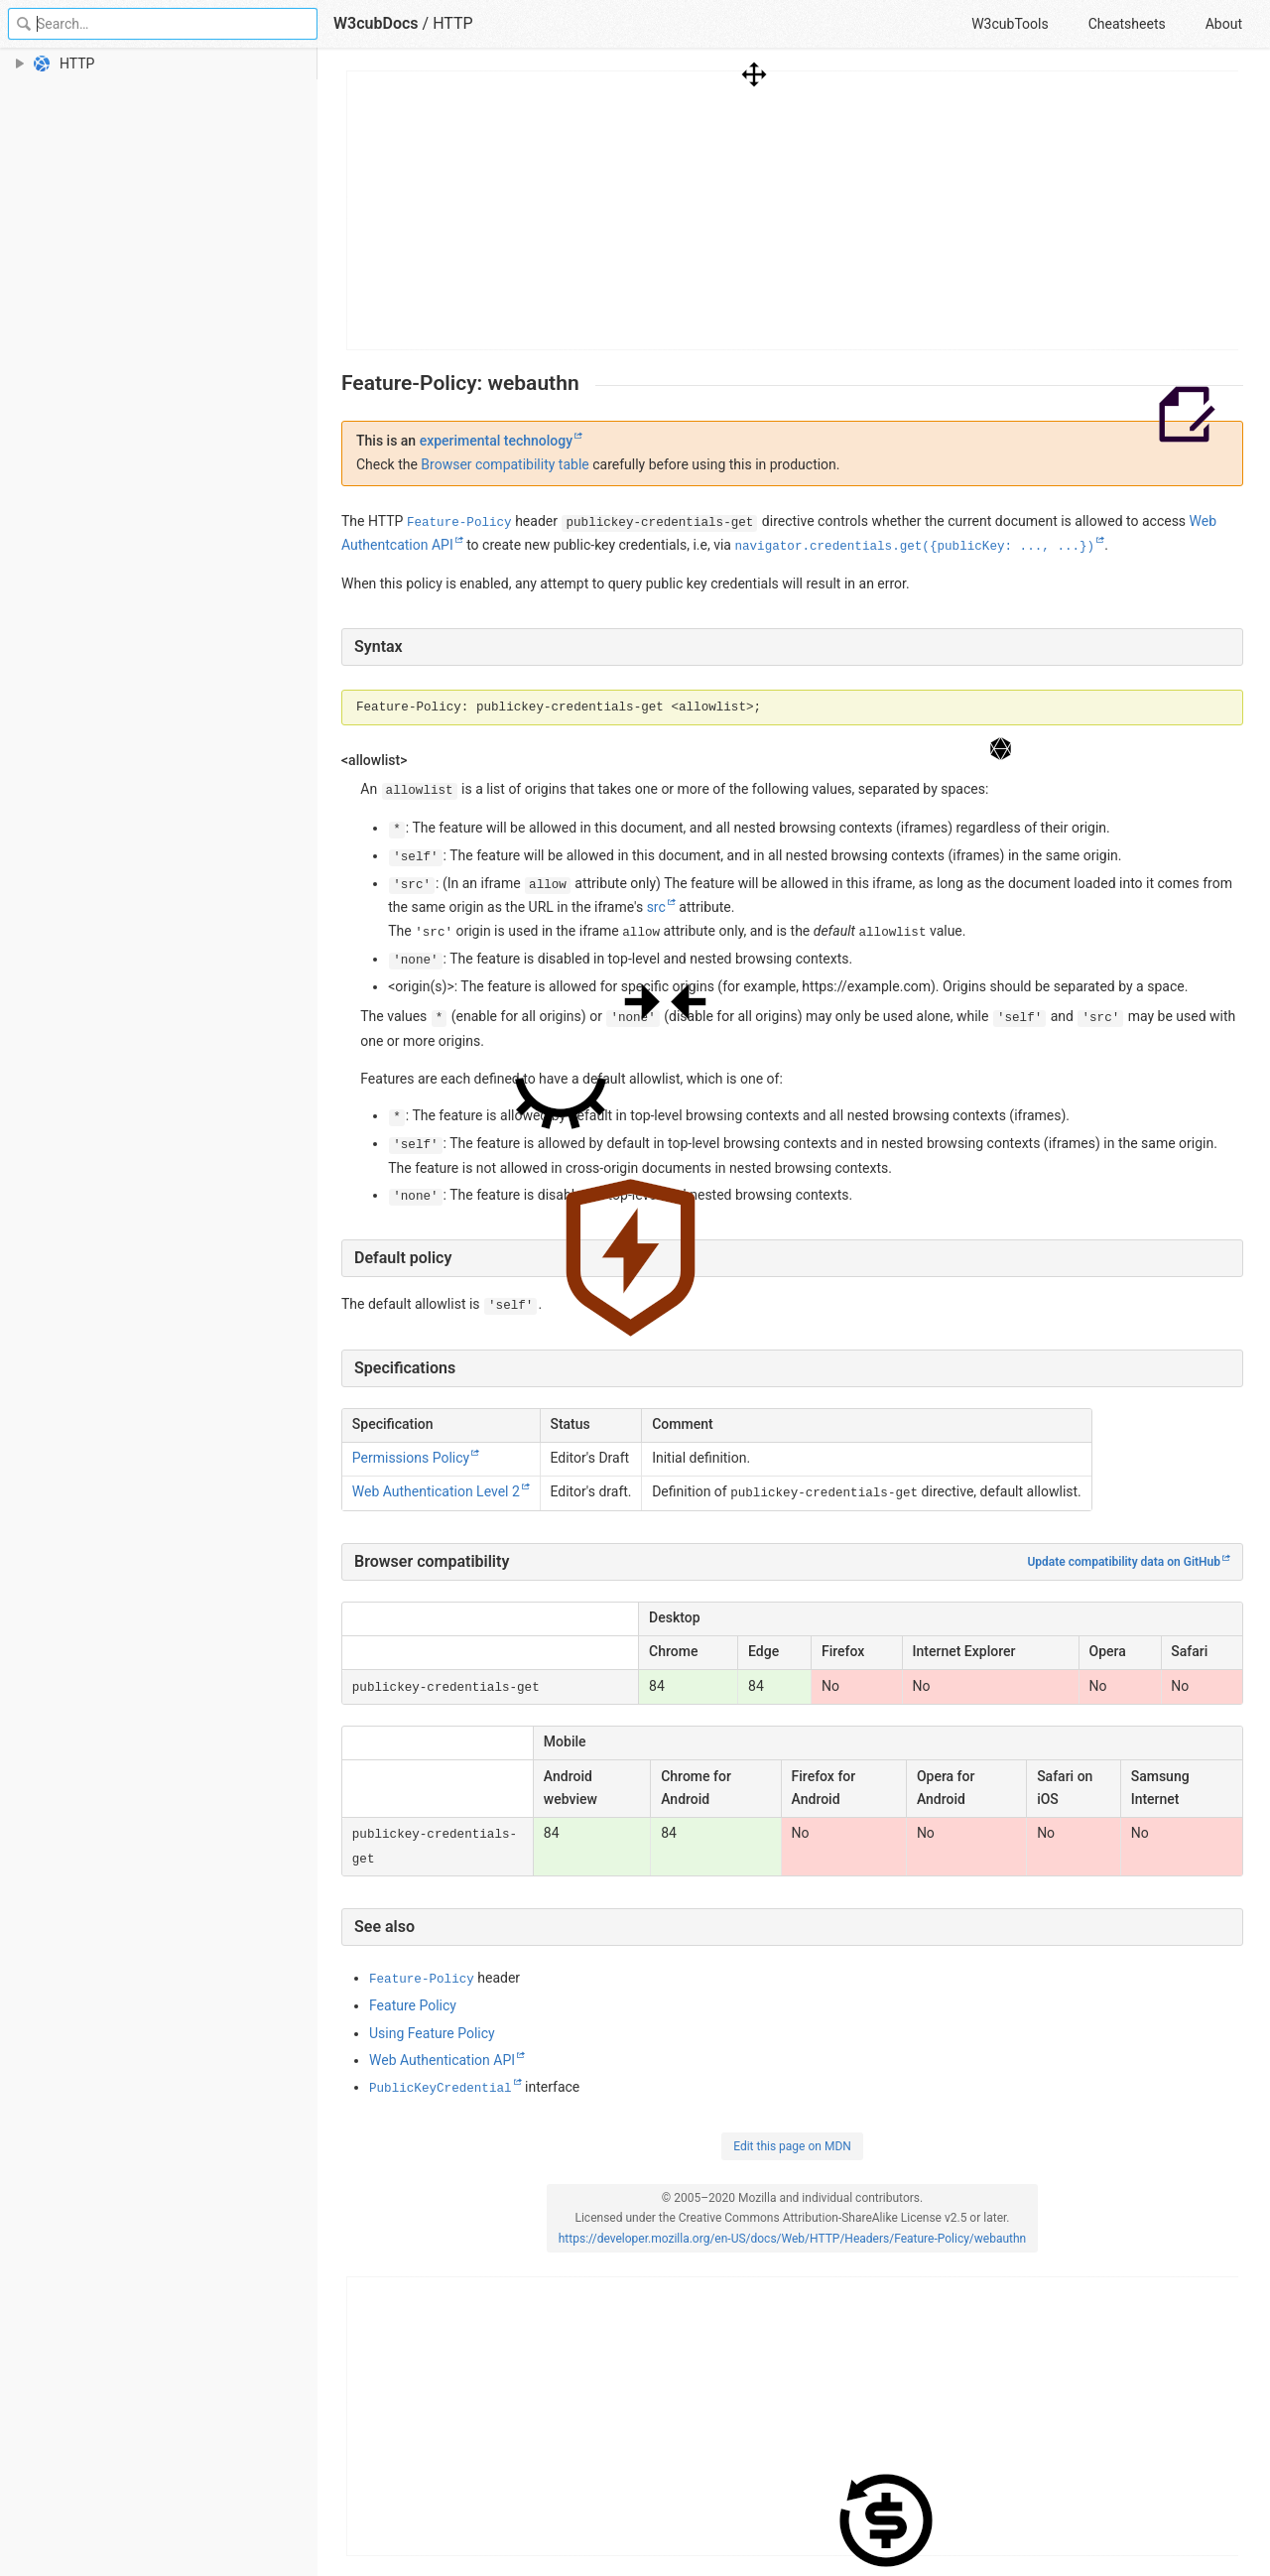  What do you see at coordinates (1000, 748) in the screenshot?
I see `clever cloud platform logo` at bounding box center [1000, 748].